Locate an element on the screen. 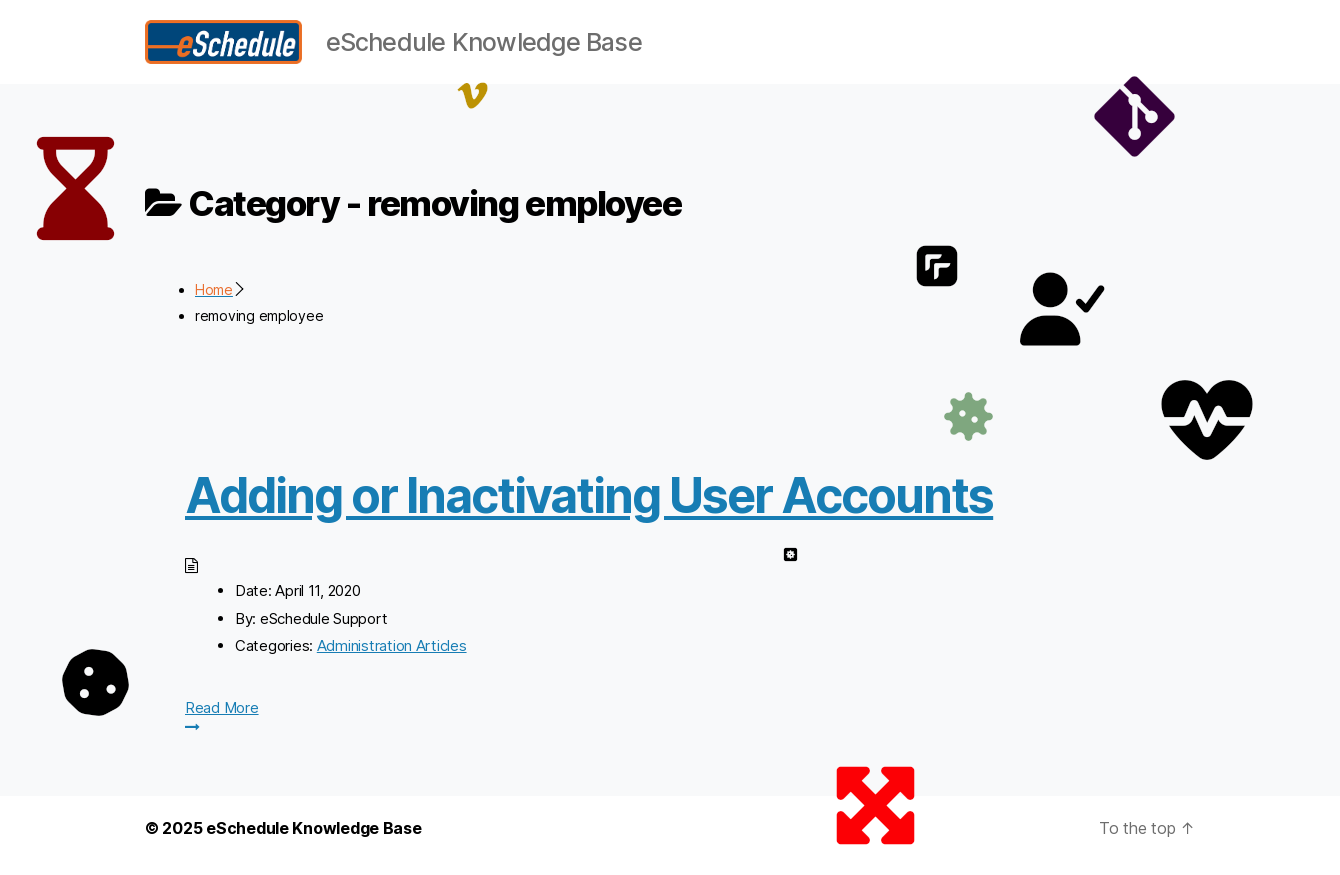 This screenshot has height=875, width=1340. indicates a virus or malware threat detected is located at coordinates (968, 416).